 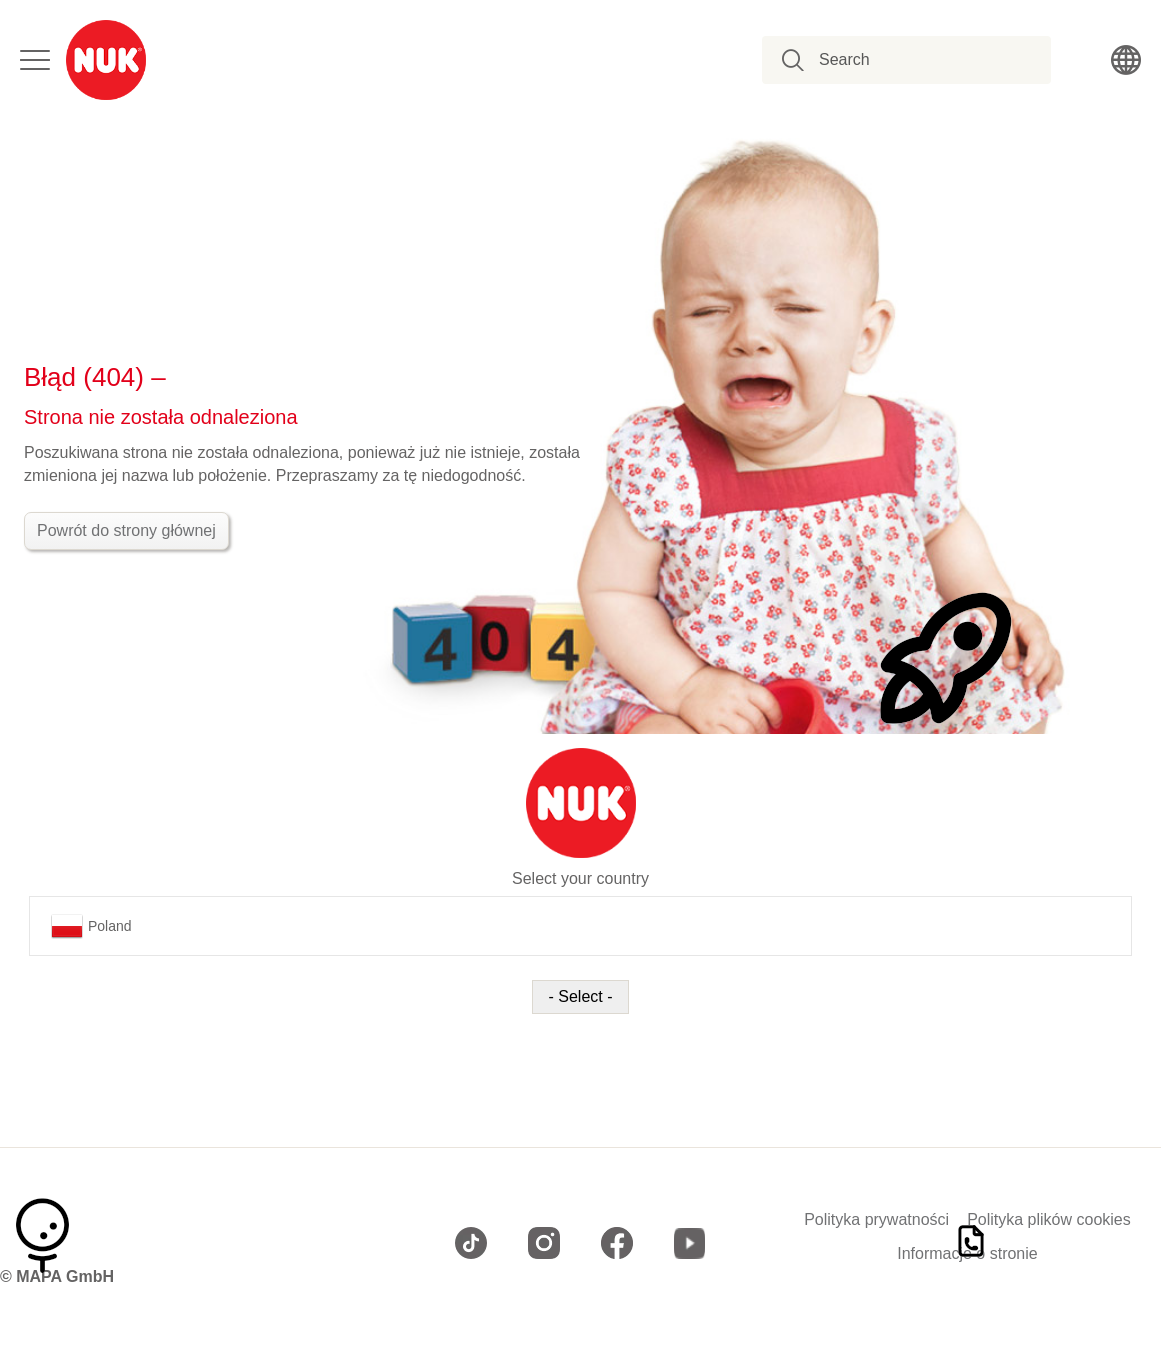 I want to click on view contact information file, so click(x=971, y=1241).